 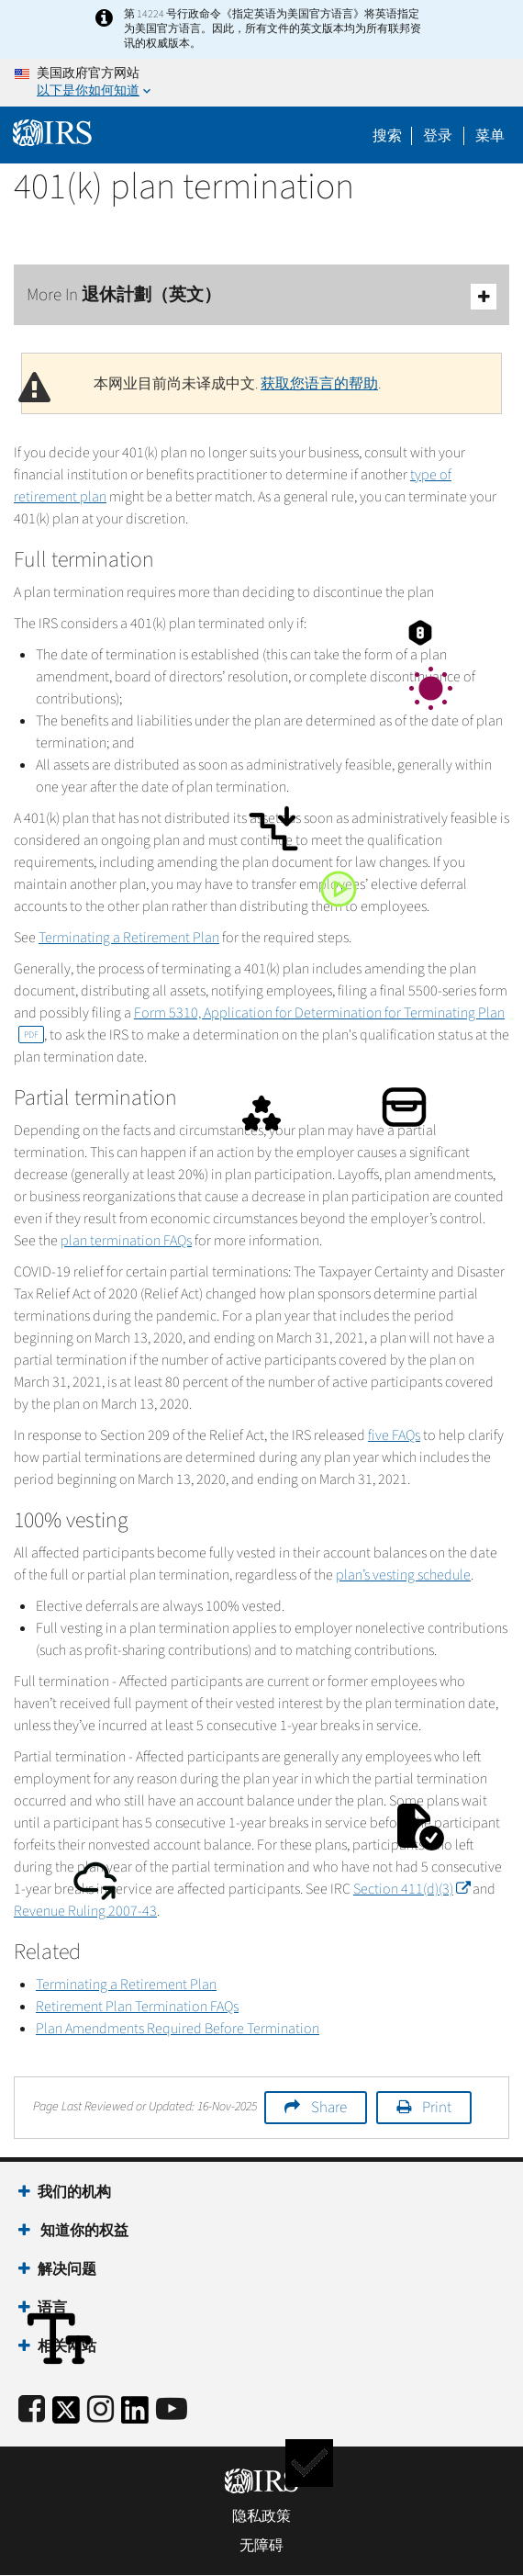 I want to click on share a file to the cloud, so click(x=95, y=1878).